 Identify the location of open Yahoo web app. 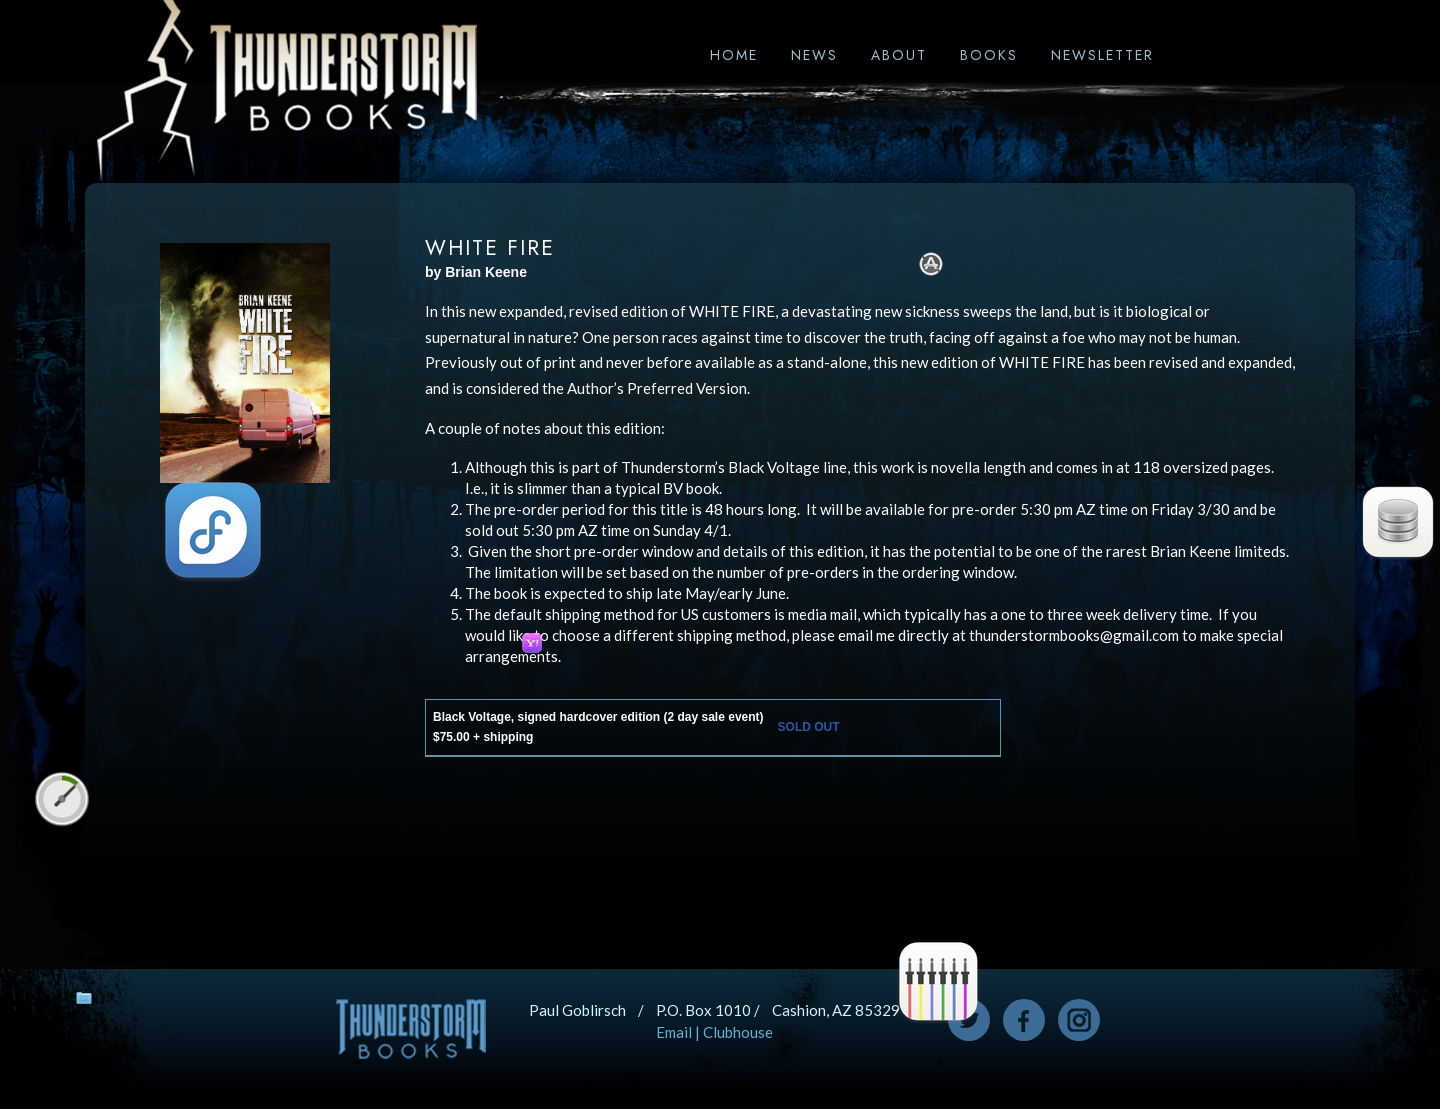
(532, 643).